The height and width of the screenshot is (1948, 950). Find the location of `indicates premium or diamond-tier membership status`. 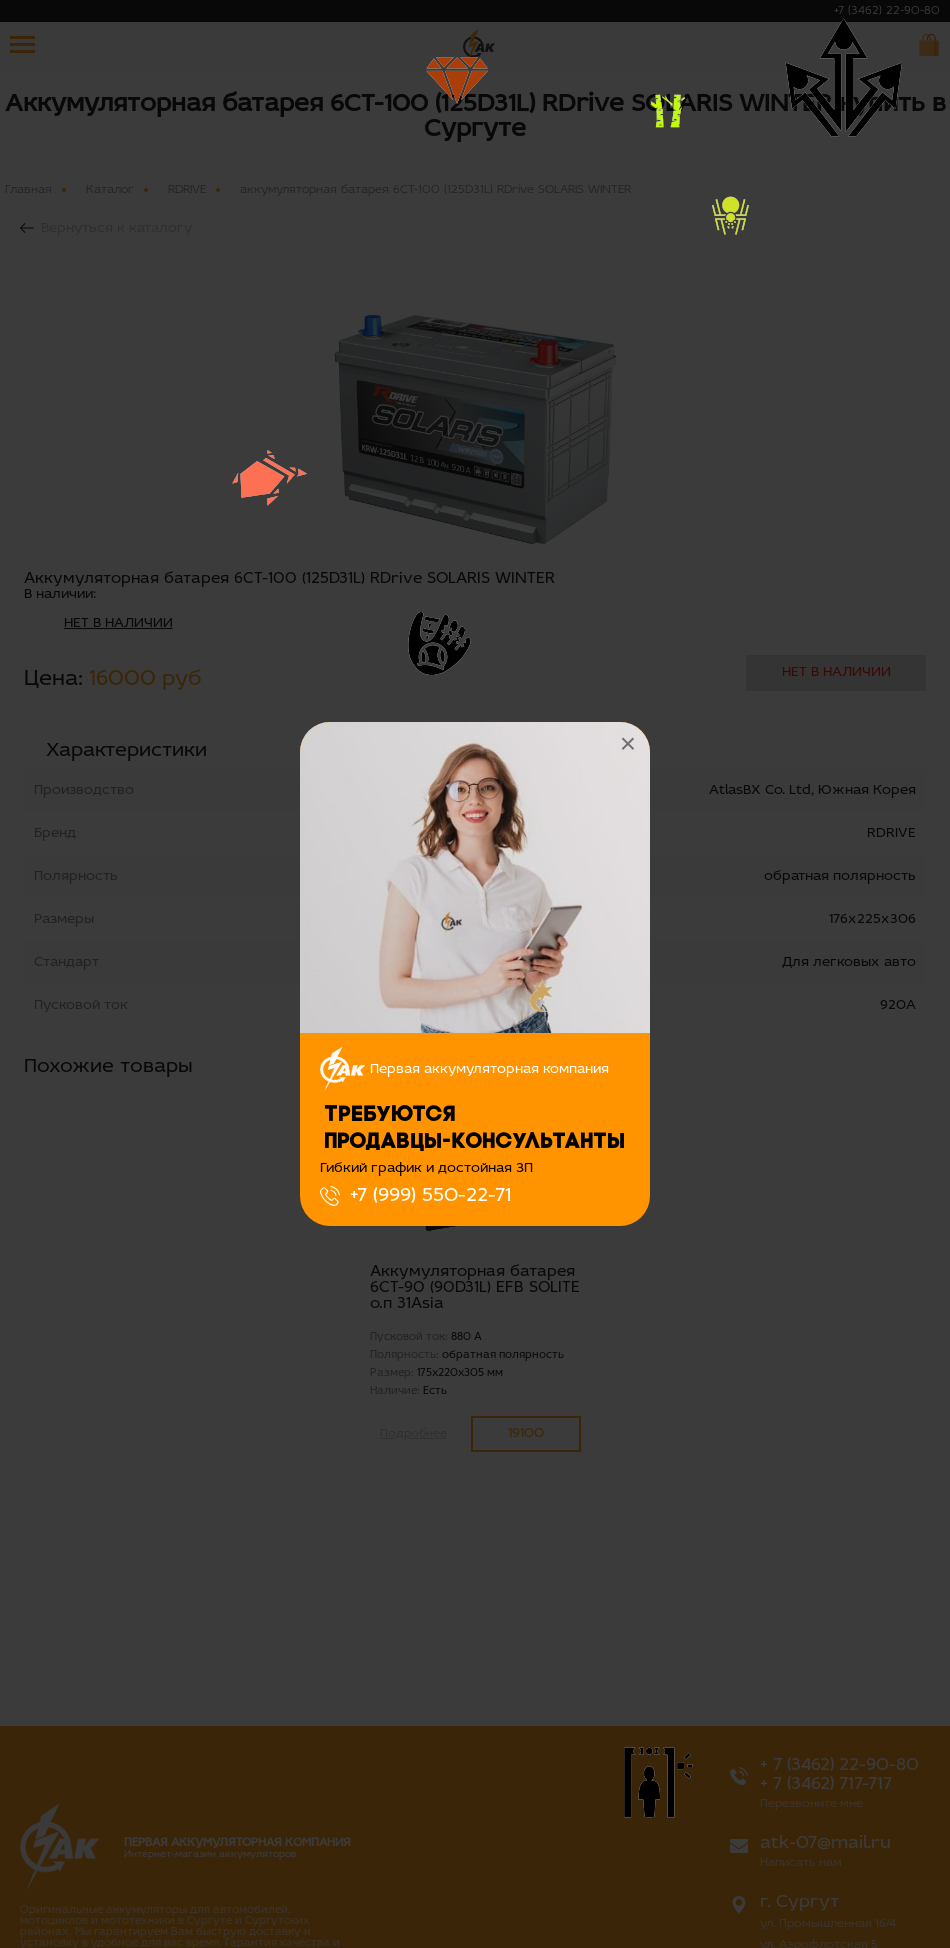

indicates premium or diamond-tier membership status is located at coordinates (457, 78).